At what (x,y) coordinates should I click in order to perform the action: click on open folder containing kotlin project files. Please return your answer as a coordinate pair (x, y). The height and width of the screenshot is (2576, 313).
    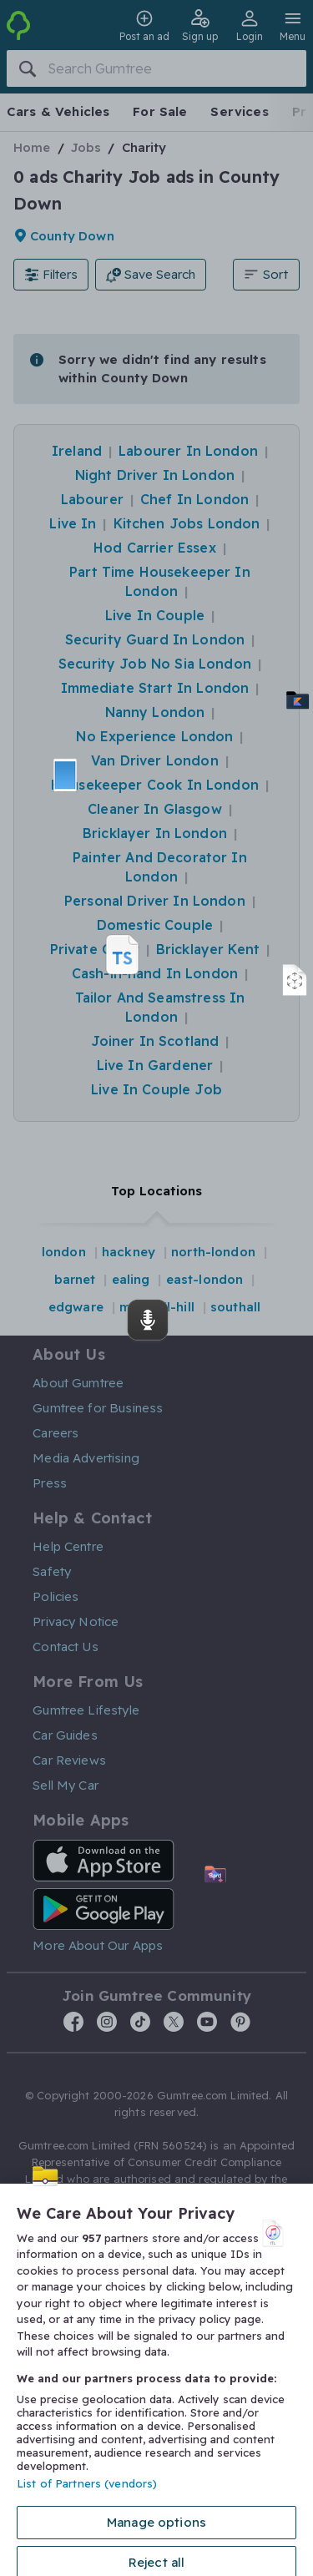
    Looking at the image, I should click on (297, 700).